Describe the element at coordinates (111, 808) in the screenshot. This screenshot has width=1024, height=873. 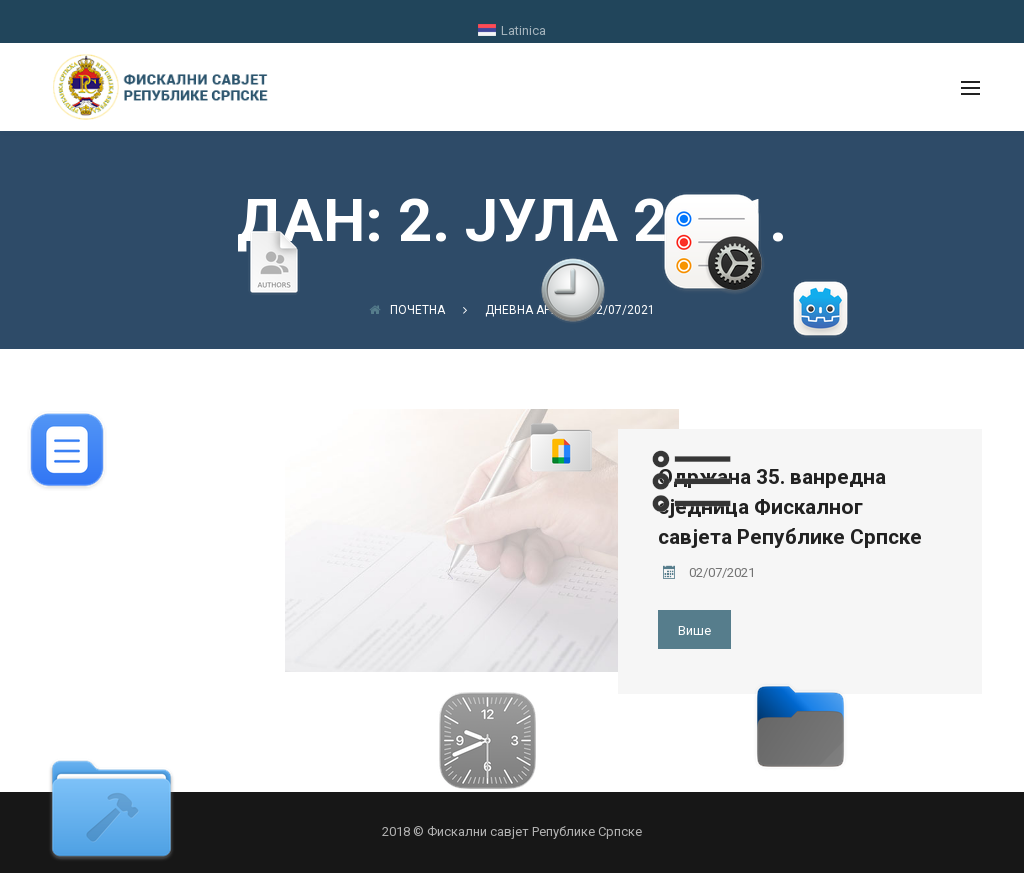
I see `open developer files and projects folder` at that location.